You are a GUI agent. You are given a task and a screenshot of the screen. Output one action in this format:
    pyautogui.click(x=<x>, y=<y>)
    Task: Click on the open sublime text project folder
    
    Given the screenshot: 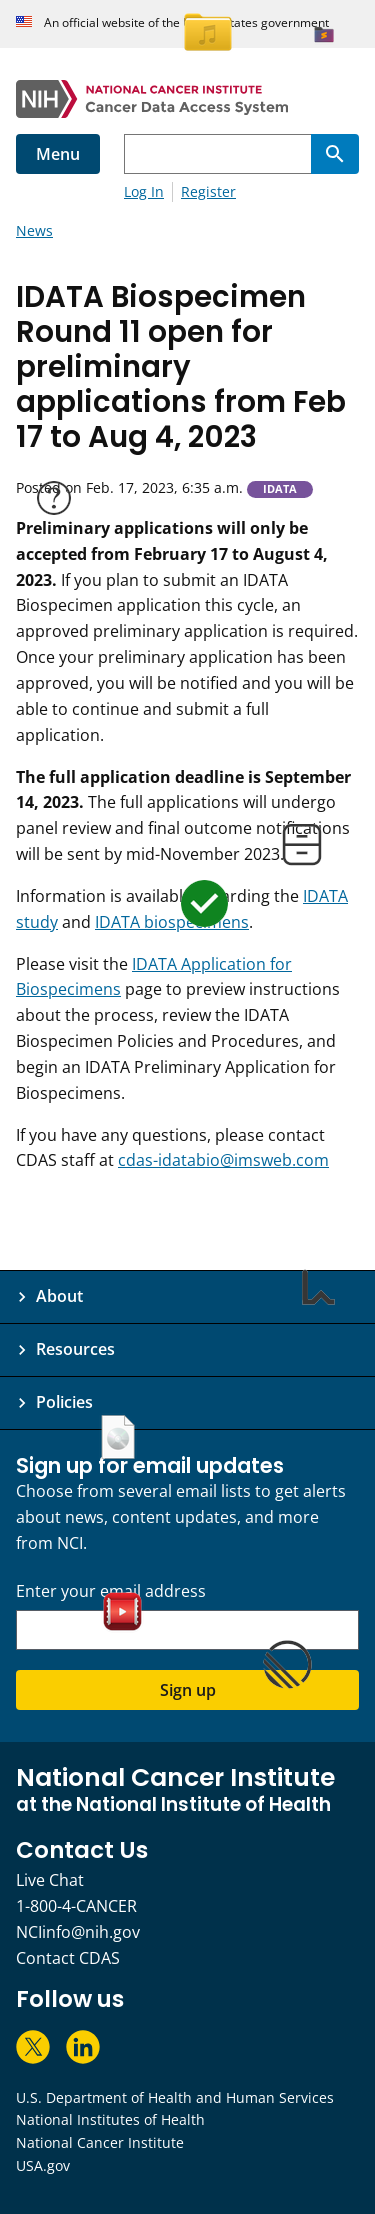 What is the action you would take?
    pyautogui.click(x=324, y=35)
    